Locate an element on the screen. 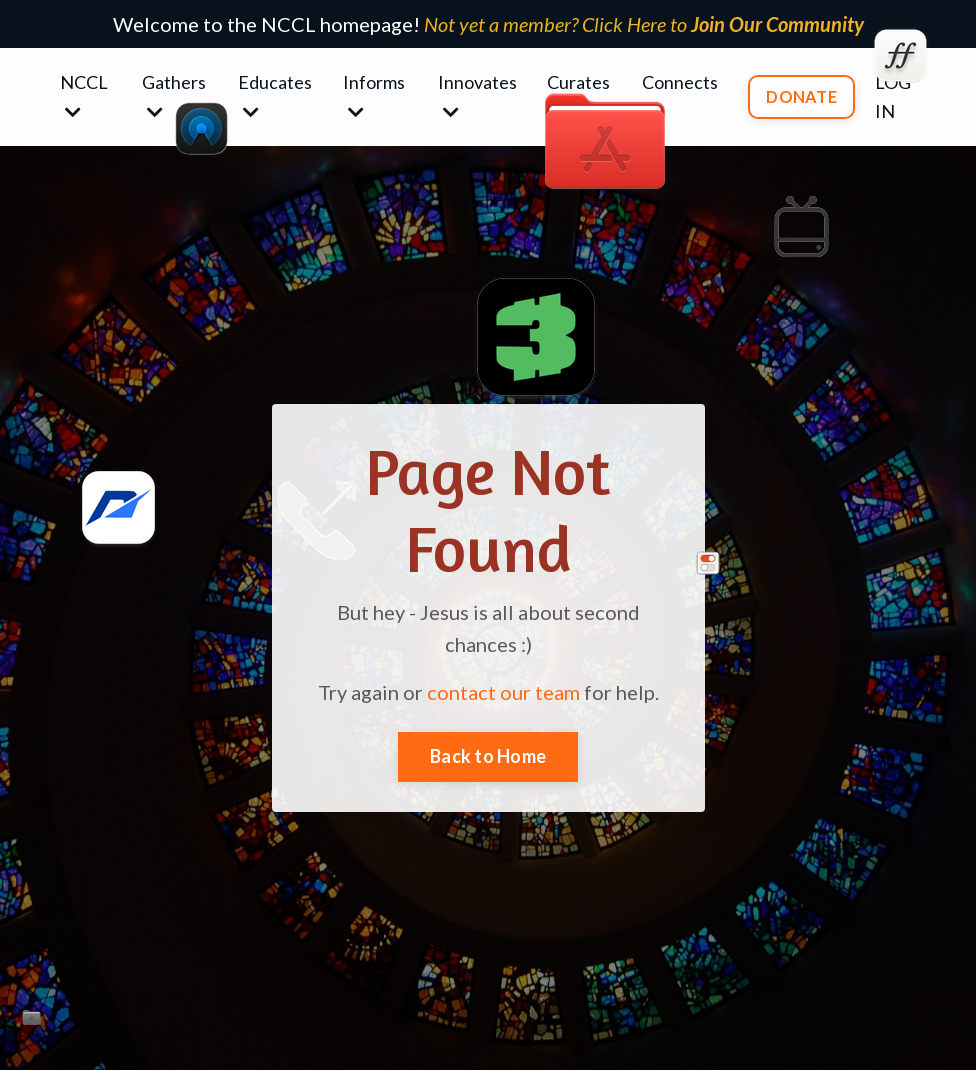 The height and width of the screenshot is (1070, 976). open video player app is located at coordinates (801, 226).